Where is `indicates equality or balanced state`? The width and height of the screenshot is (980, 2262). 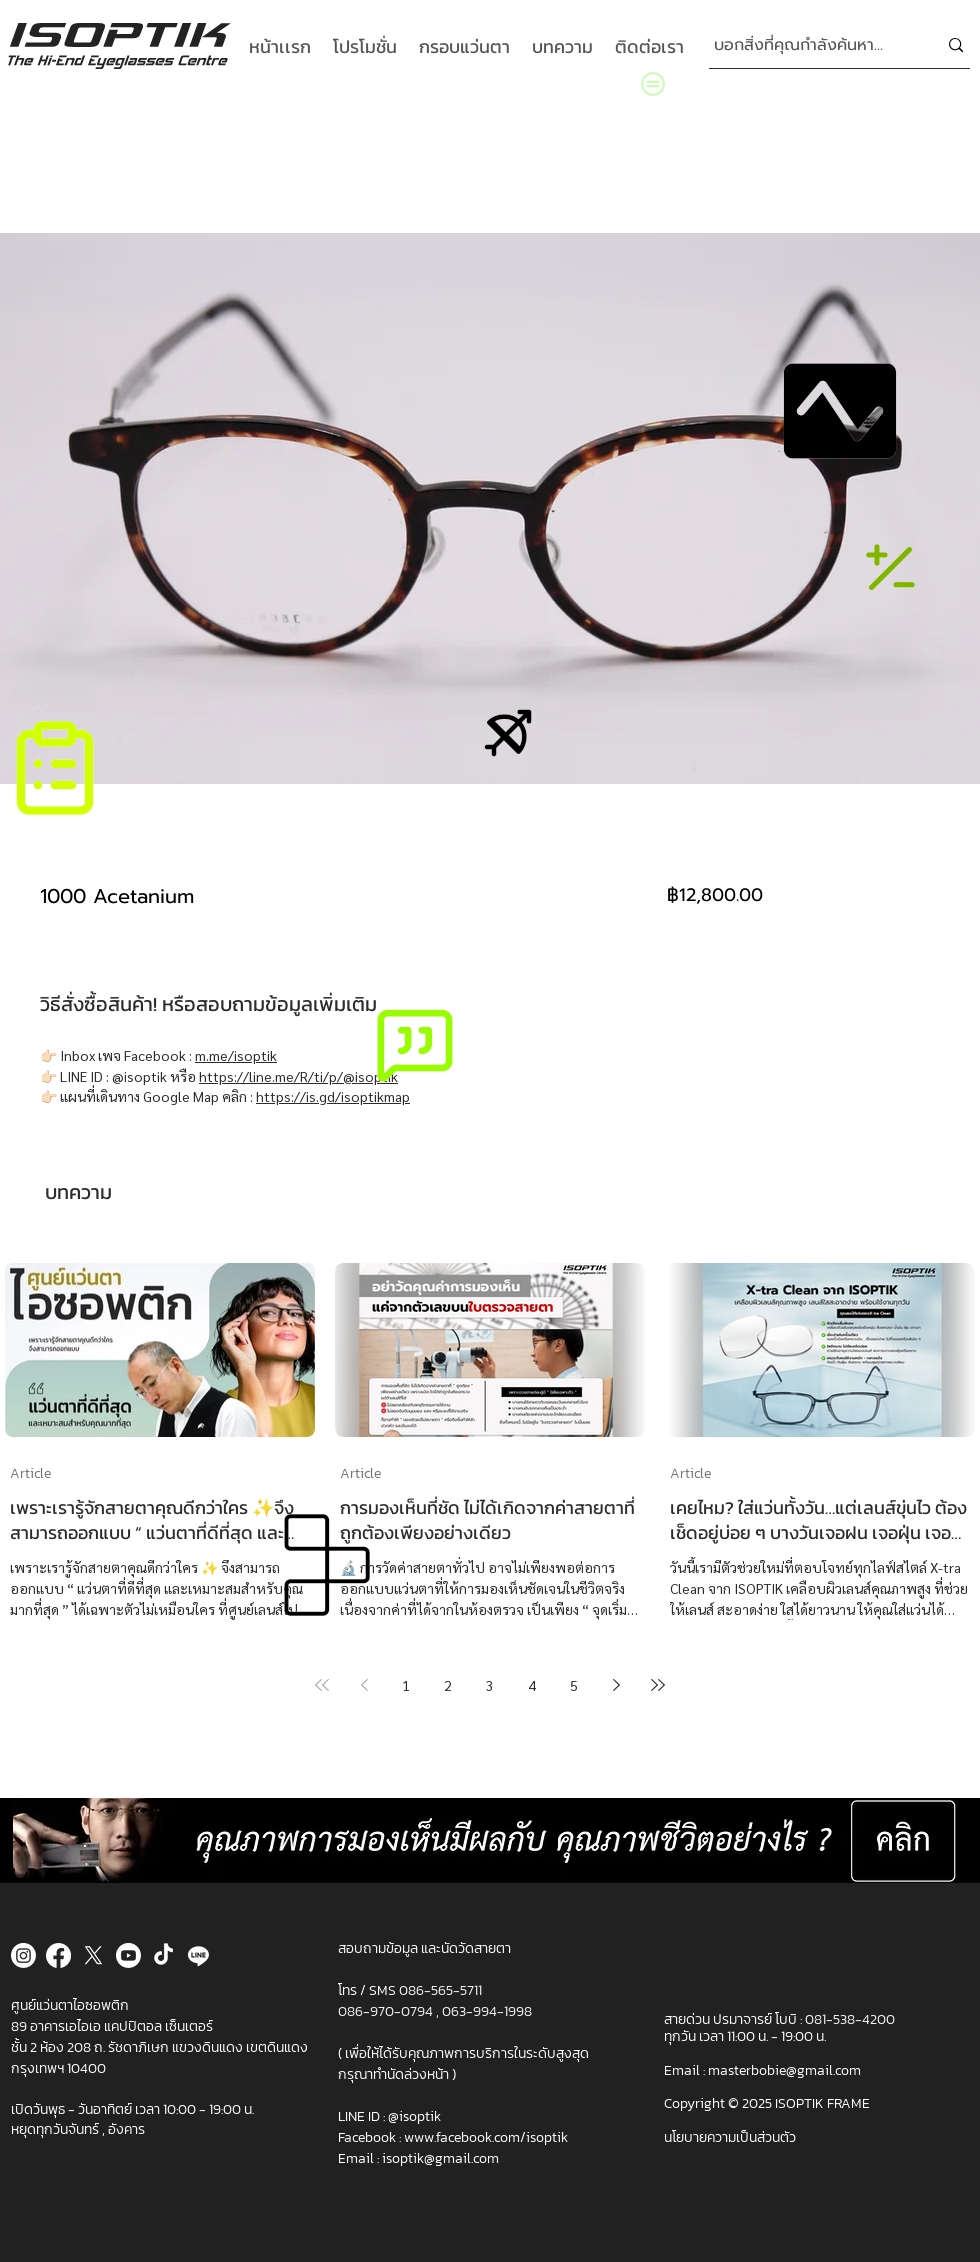 indicates equality or balanced state is located at coordinates (653, 84).